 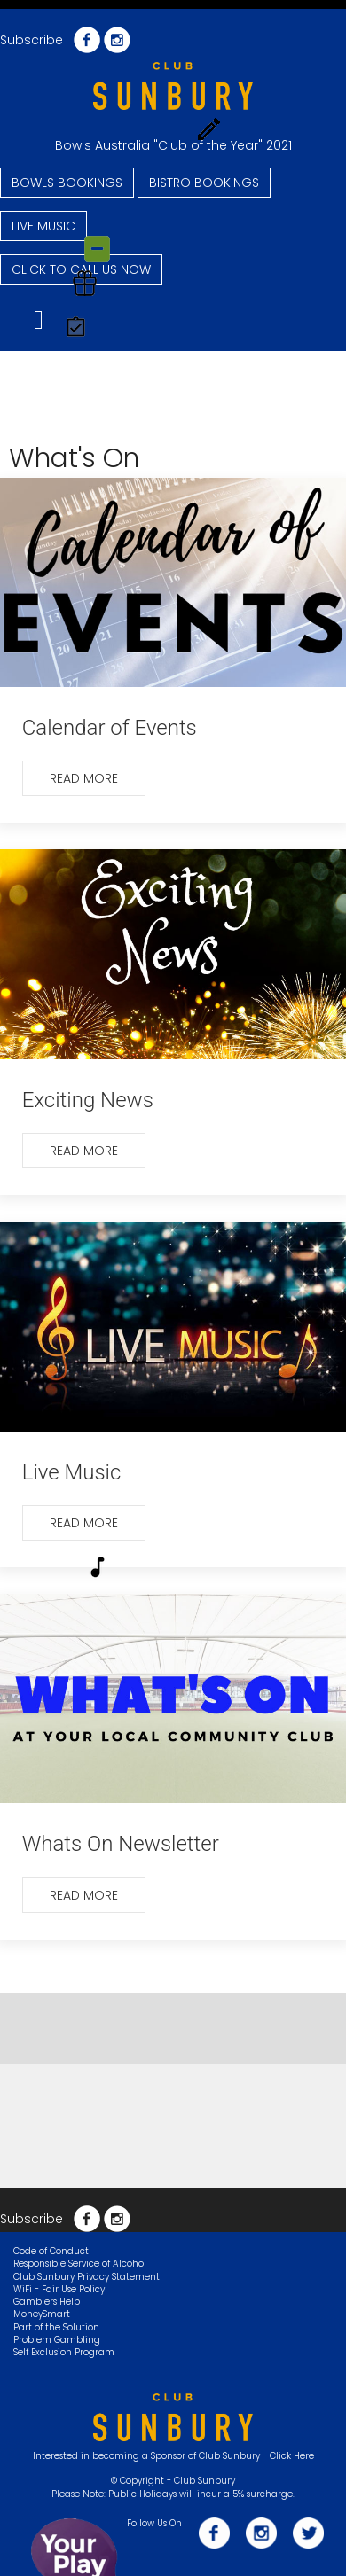 I want to click on view or redeem a gift, so click(x=84, y=283).